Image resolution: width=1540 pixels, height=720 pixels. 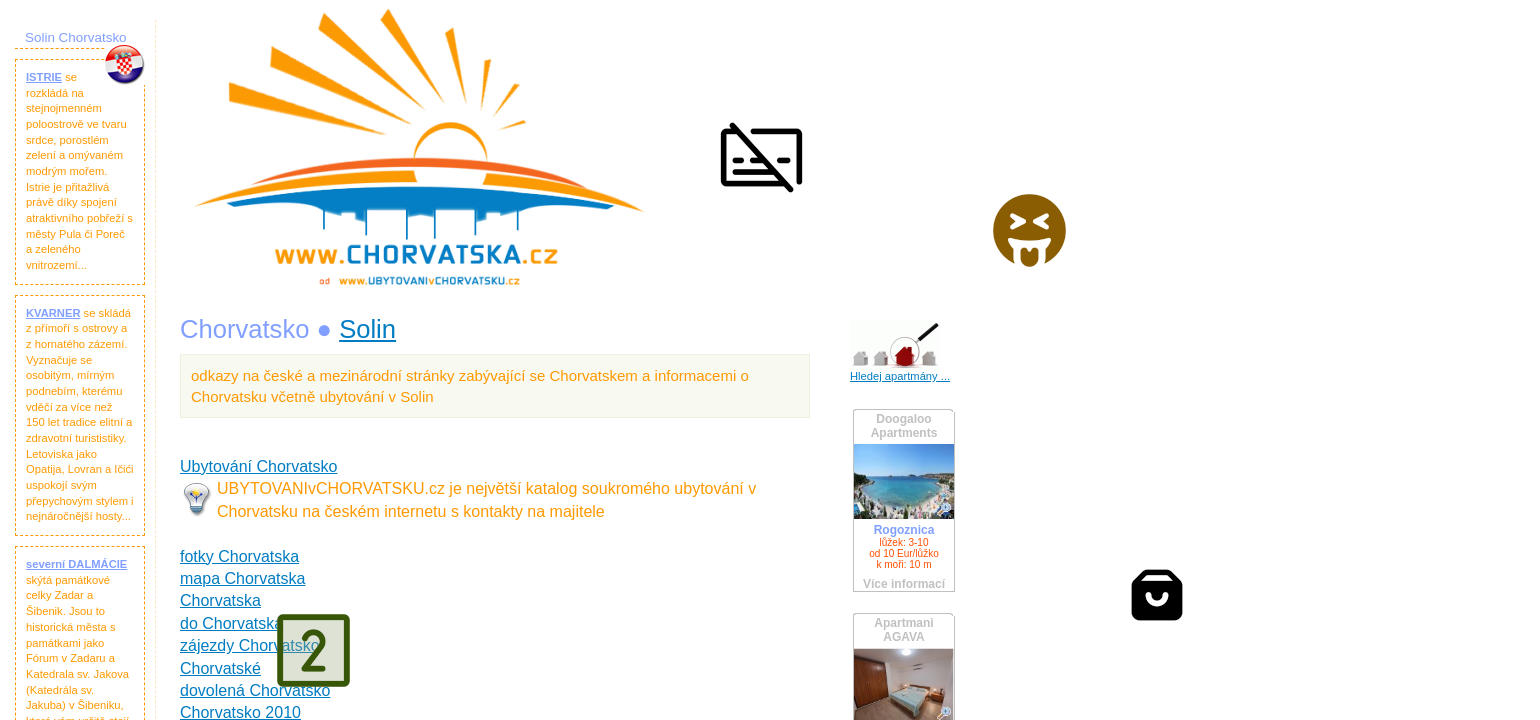 What do you see at coordinates (313, 650) in the screenshot?
I see `select option number two` at bounding box center [313, 650].